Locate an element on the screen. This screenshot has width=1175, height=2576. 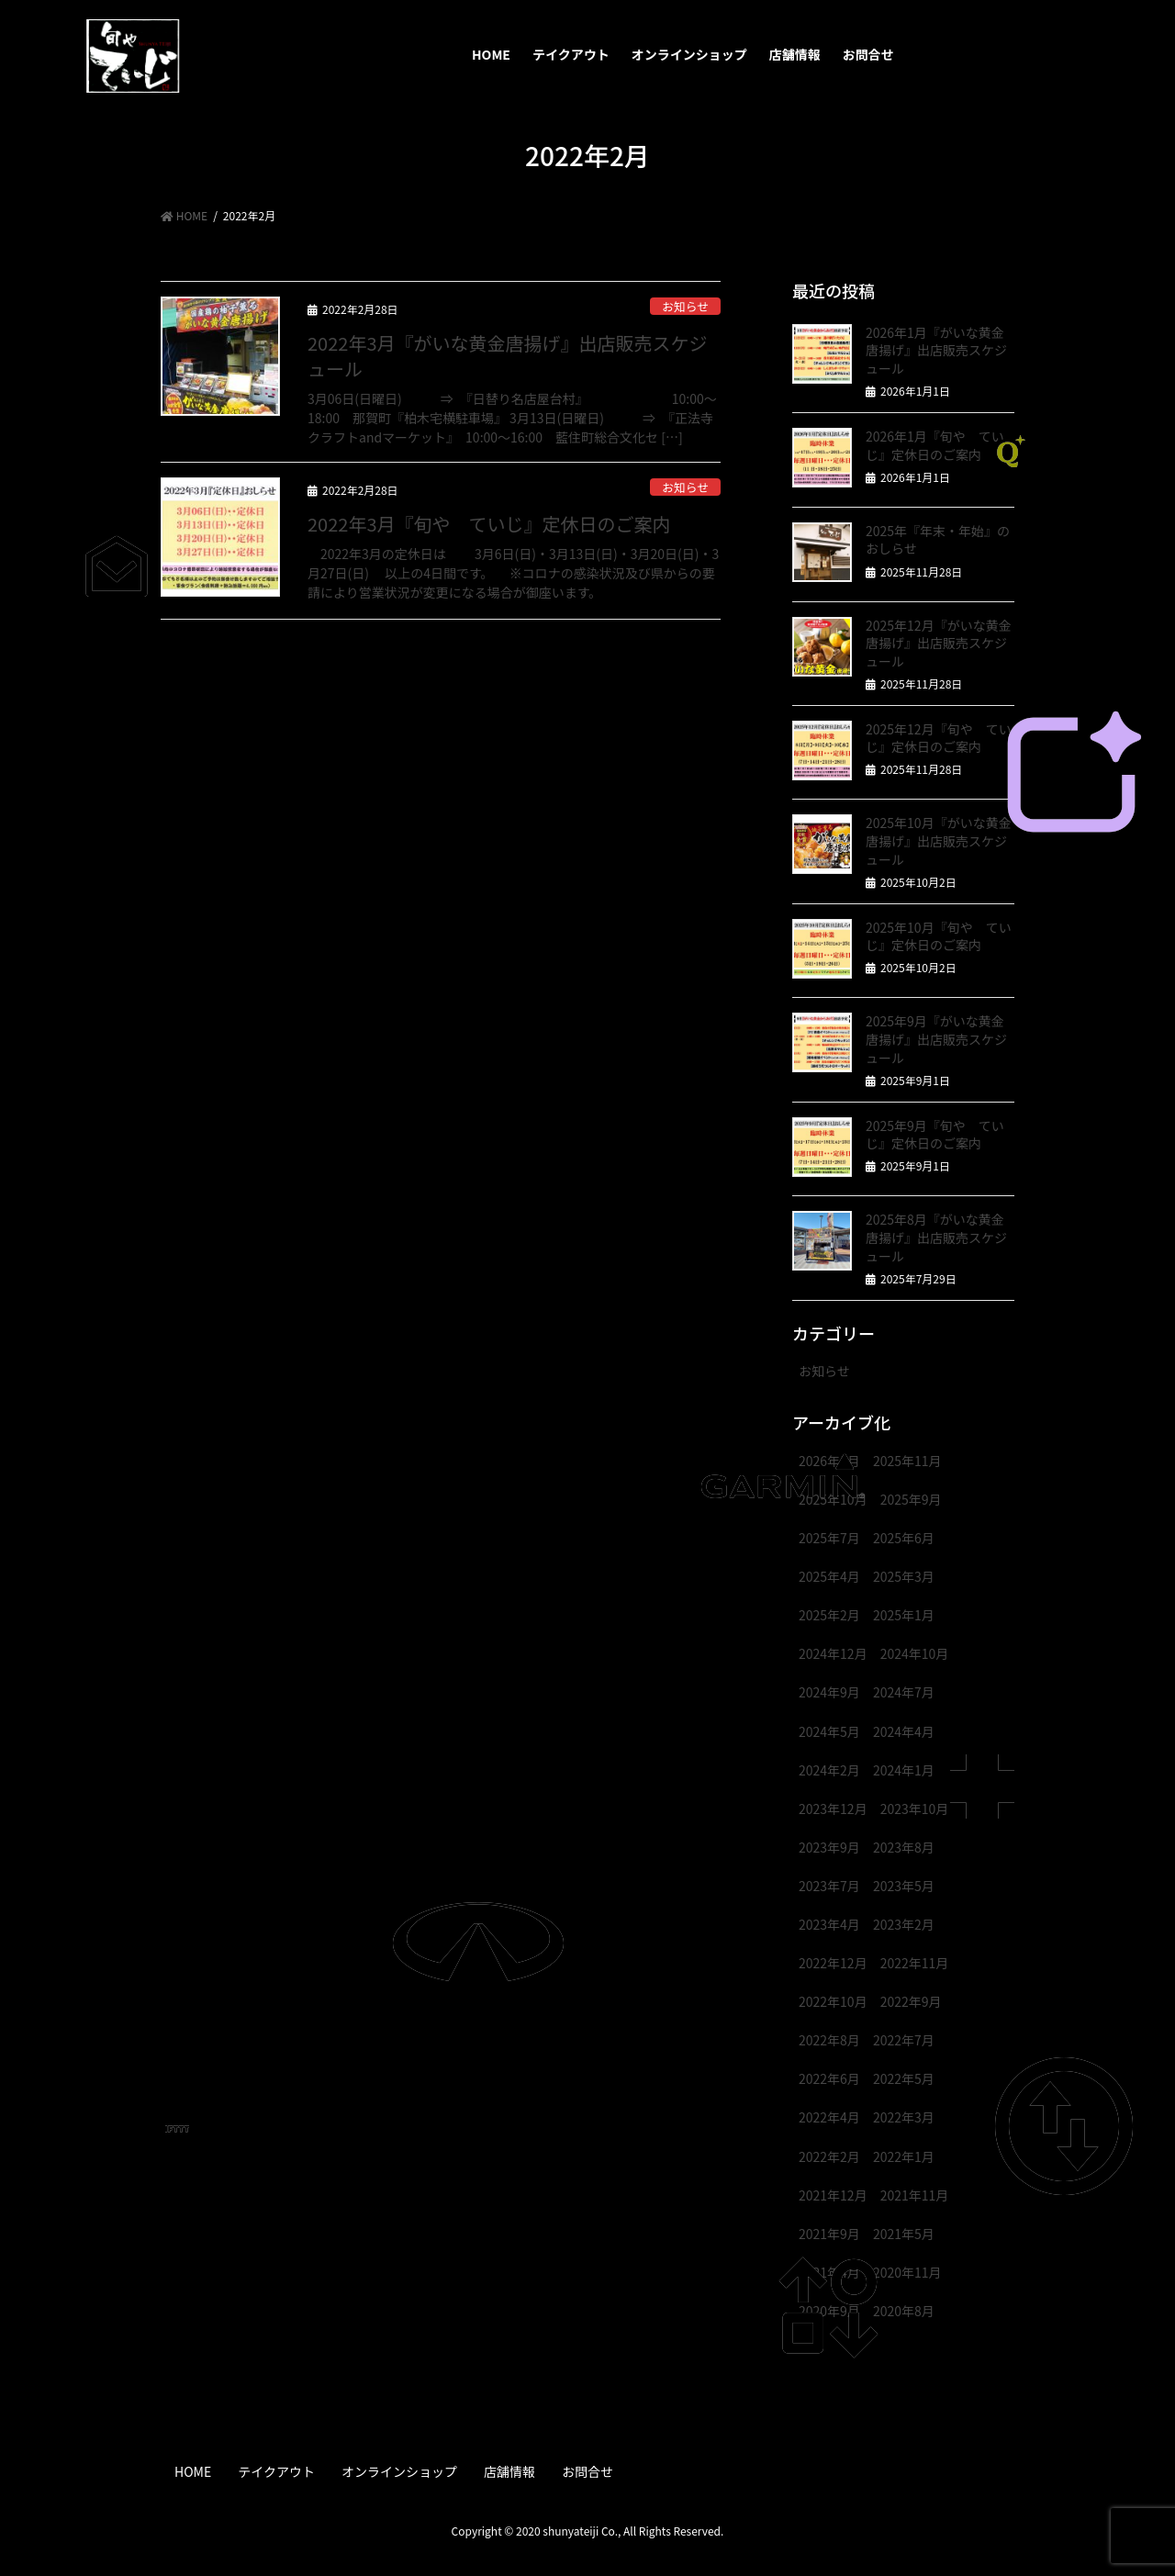
swap or exchange items is located at coordinates (828, 2307).